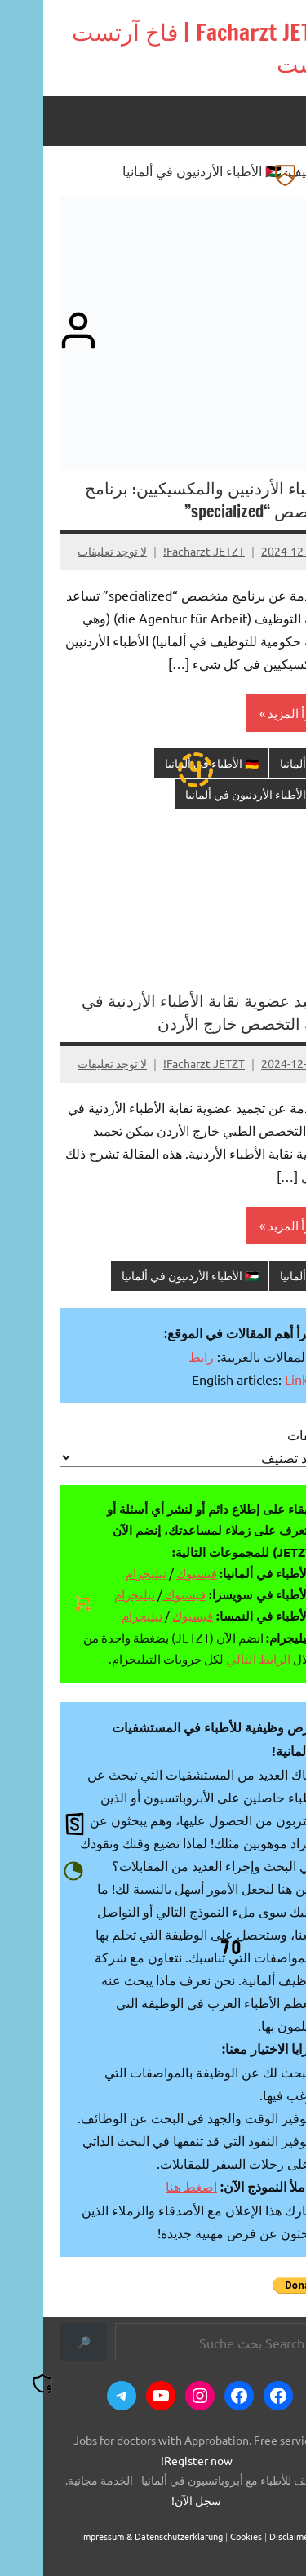  Describe the element at coordinates (82, 1603) in the screenshot. I see `add item to shopping cart` at that location.